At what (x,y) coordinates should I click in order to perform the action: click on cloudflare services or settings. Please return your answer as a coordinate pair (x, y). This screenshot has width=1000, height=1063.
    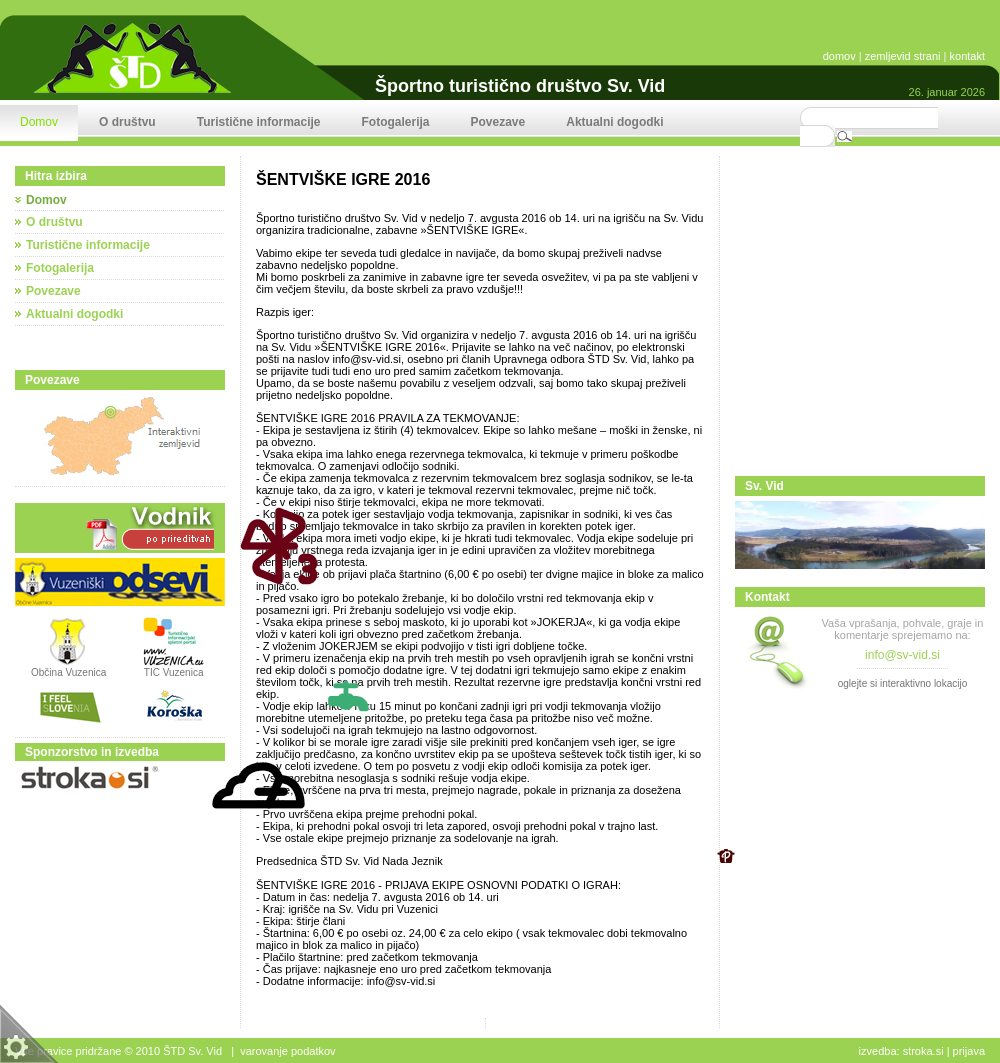
    Looking at the image, I should click on (258, 787).